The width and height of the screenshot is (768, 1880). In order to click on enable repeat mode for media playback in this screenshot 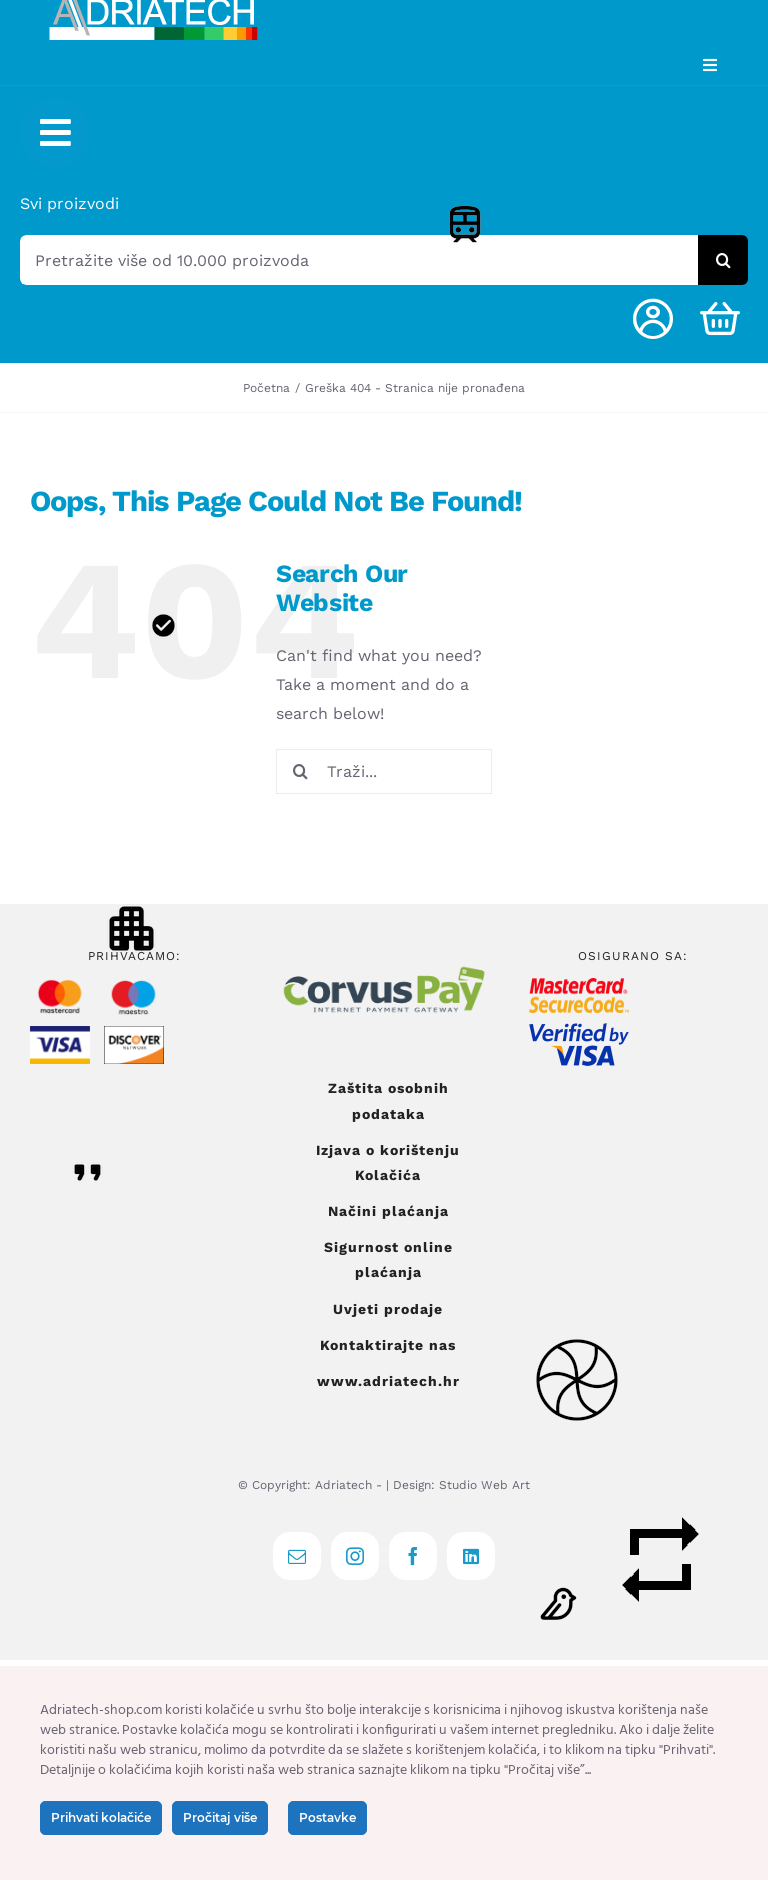, I will do `click(660, 1559)`.